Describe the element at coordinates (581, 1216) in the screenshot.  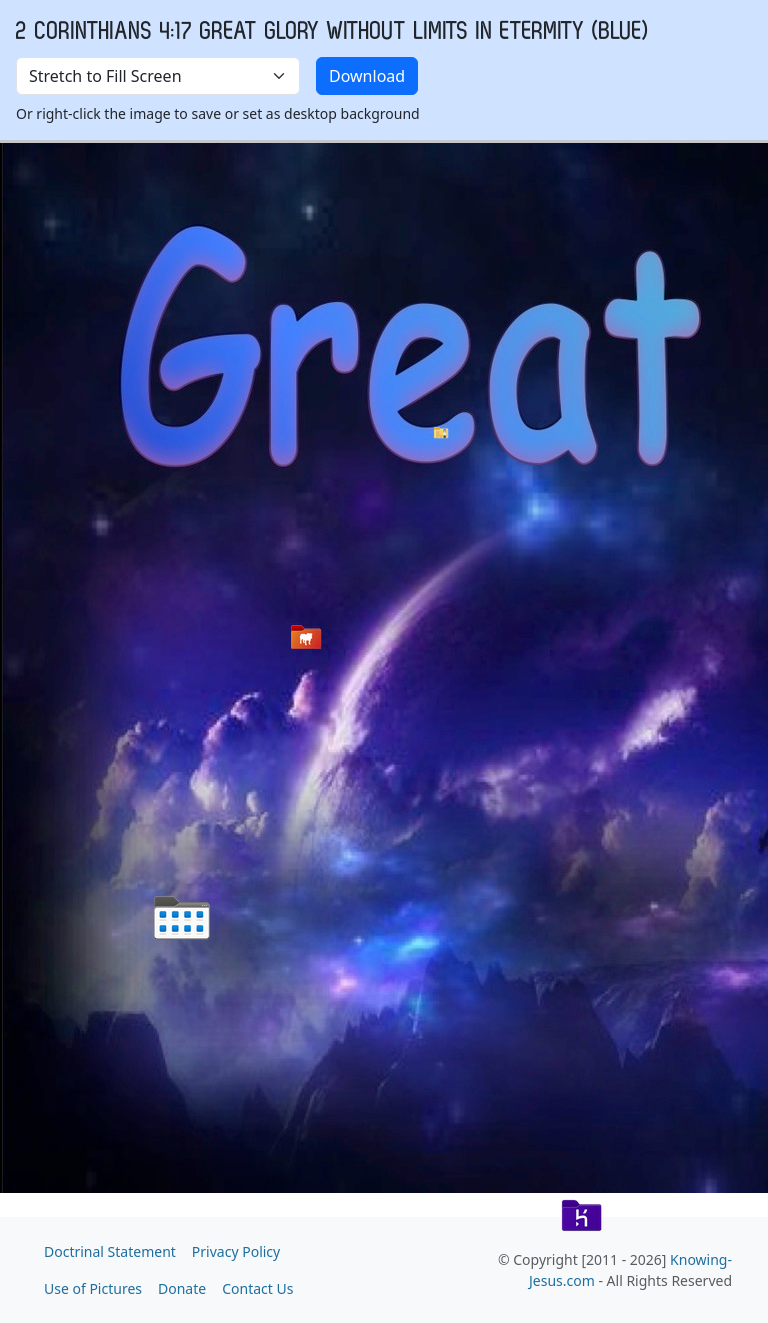
I see `folder containing Heroku project files` at that location.